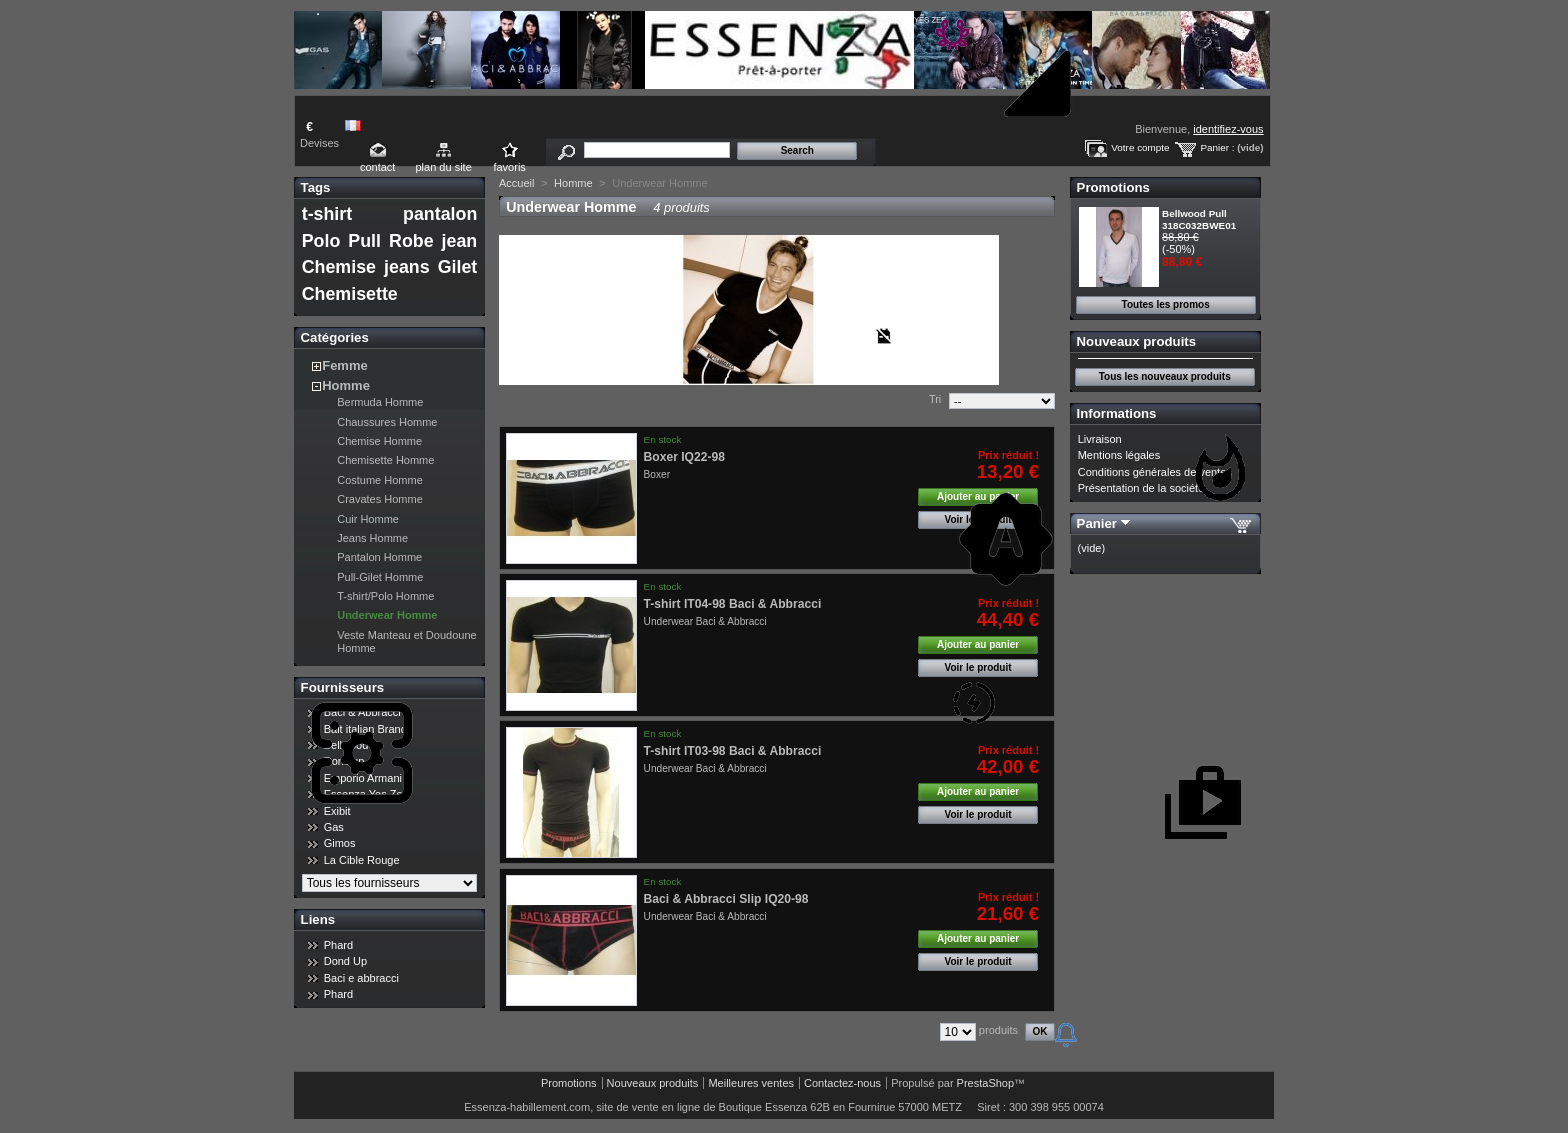 The image size is (1568, 1133). I want to click on indicates full cellular signal strength, so click(1035, 81).